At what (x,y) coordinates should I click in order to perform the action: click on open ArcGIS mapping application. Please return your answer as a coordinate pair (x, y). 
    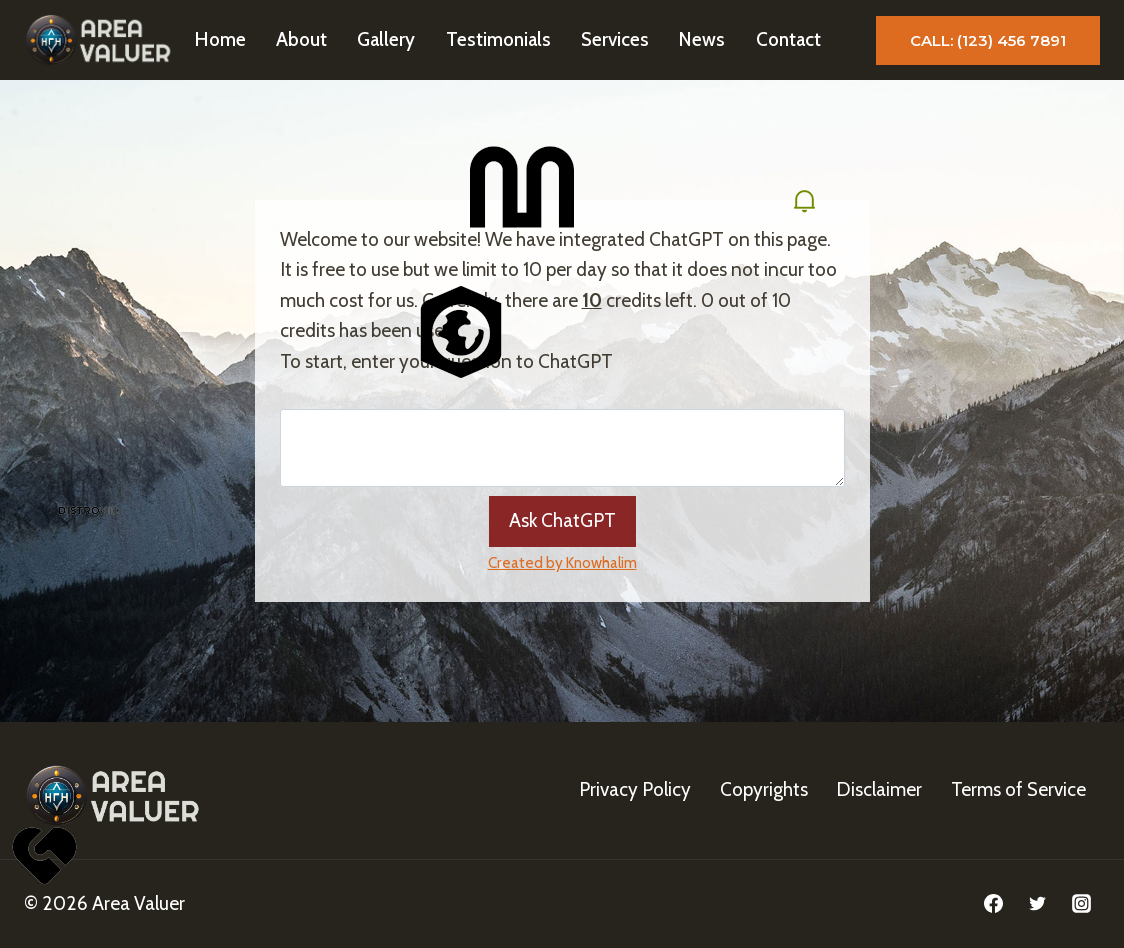
    Looking at the image, I should click on (461, 332).